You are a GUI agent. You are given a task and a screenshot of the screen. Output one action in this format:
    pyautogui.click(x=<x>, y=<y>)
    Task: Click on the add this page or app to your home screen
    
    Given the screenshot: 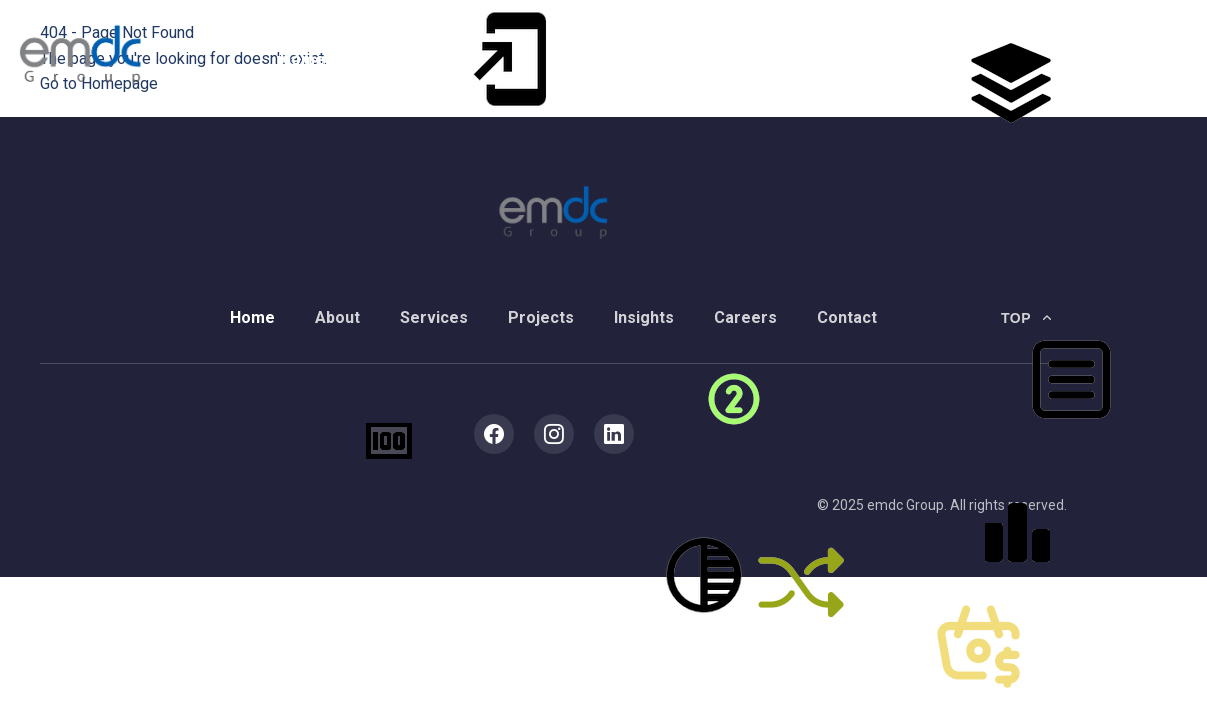 What is the action you would take?
    pyautogui.click(x=512, y=59)
    